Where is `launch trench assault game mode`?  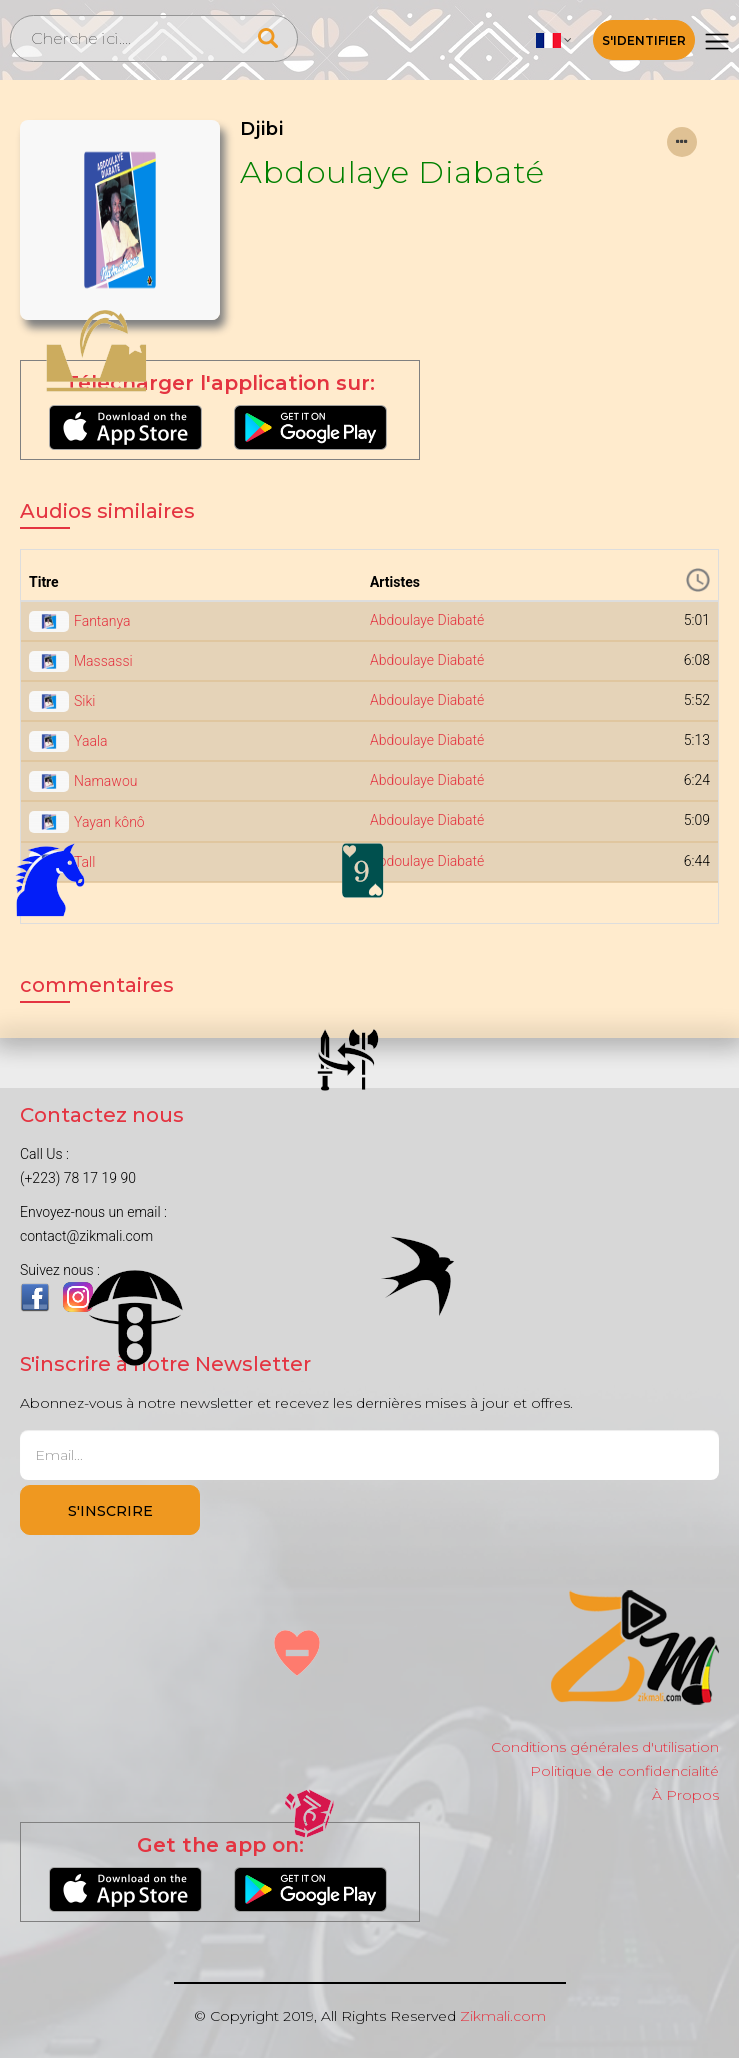
launch trench assault game mode is located at coordinates (95, 342).